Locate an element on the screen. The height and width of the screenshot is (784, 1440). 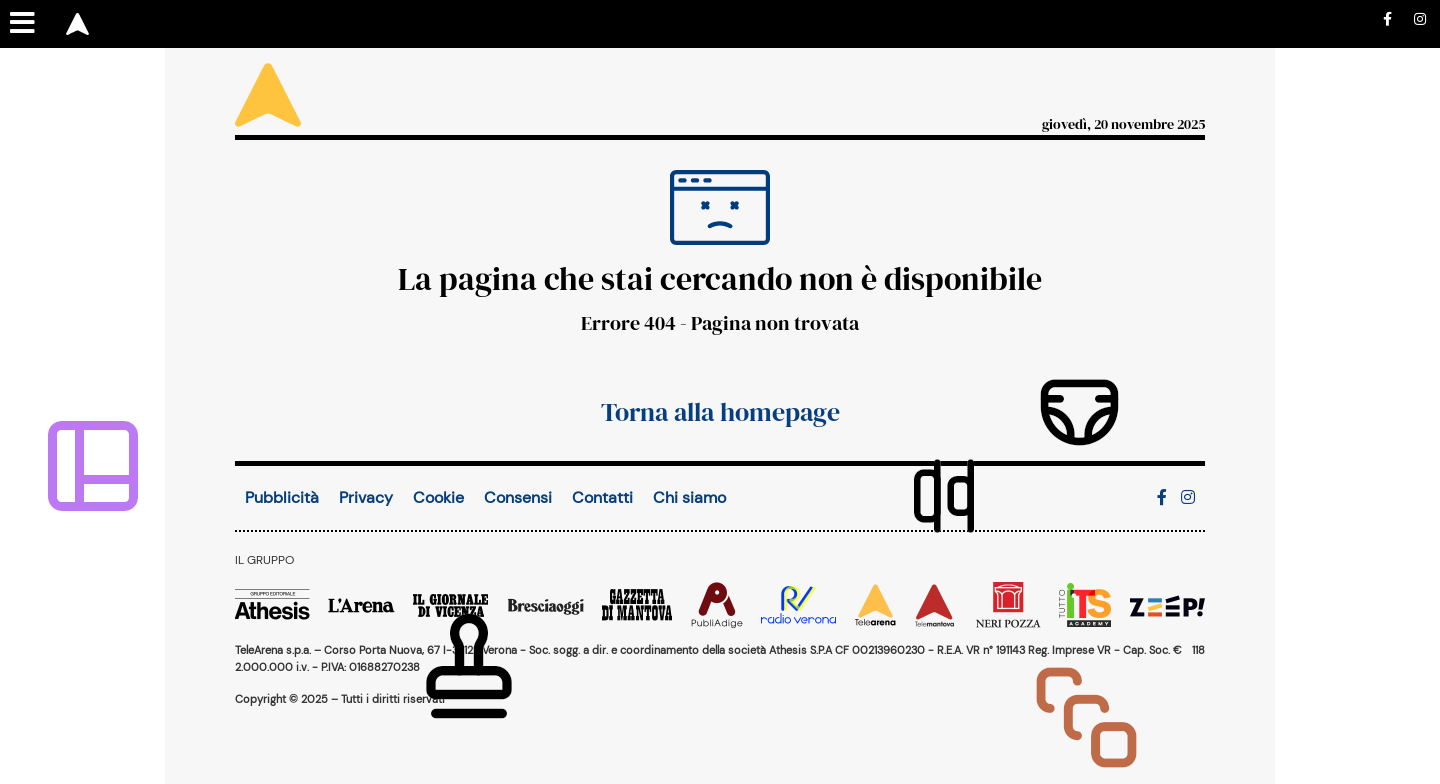
distribute objects horizontally from the end is located at coordinates (944, 496).